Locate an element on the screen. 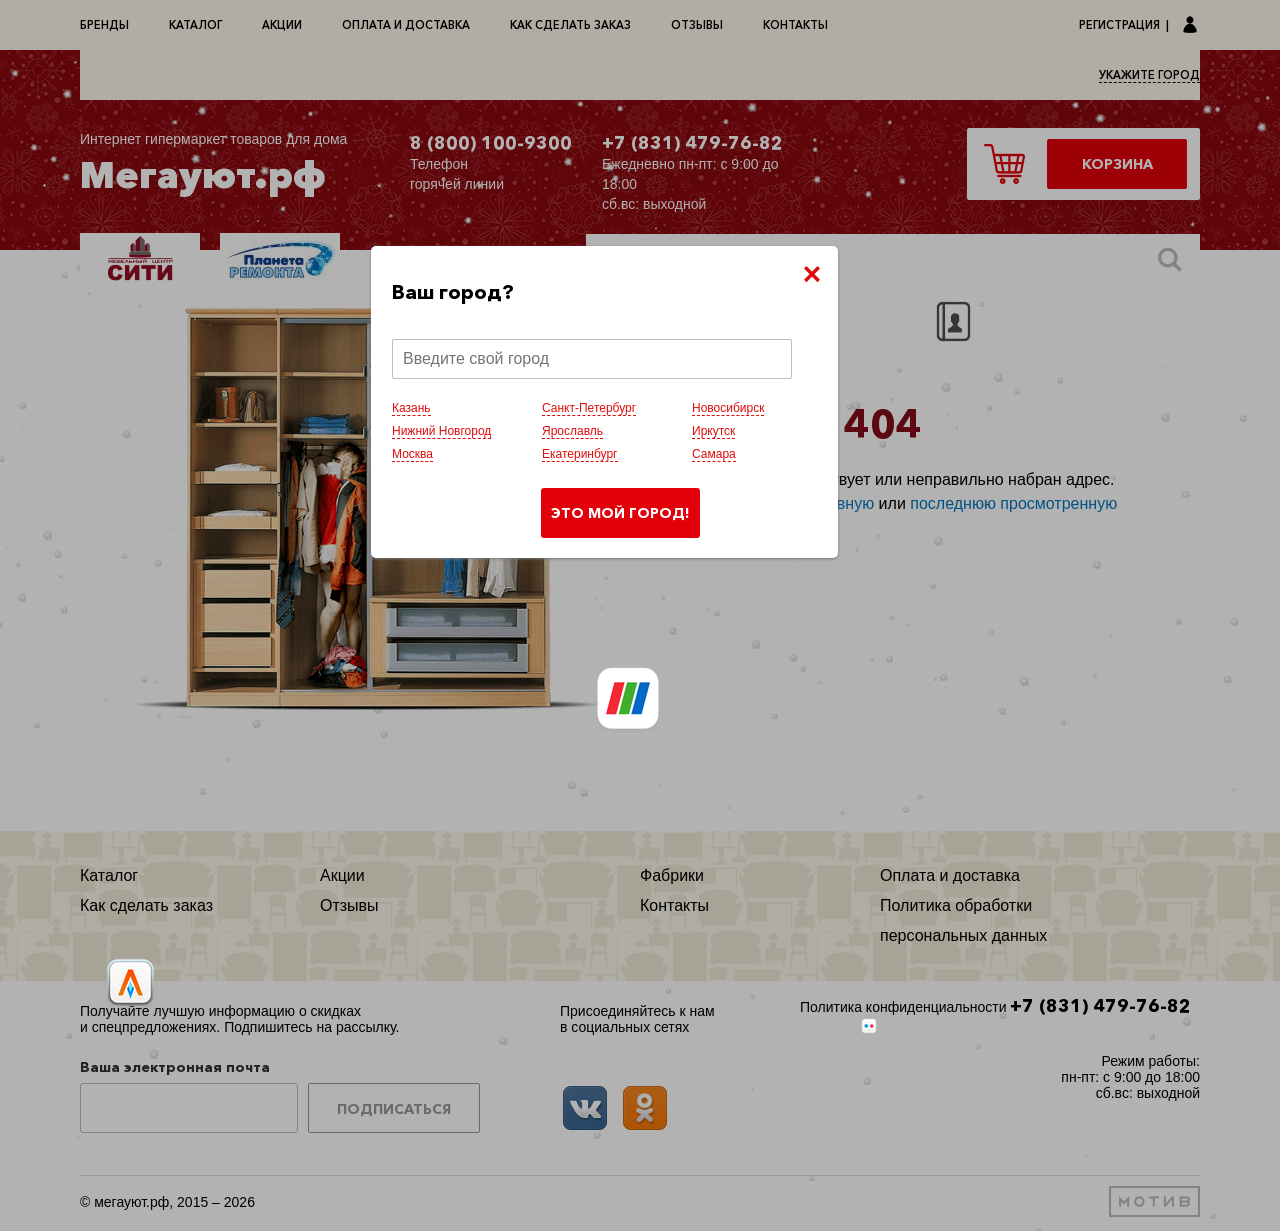 The width and height of the screenshot is (1280, 1231). open the flickr app is located at coordinates (869, 1026).